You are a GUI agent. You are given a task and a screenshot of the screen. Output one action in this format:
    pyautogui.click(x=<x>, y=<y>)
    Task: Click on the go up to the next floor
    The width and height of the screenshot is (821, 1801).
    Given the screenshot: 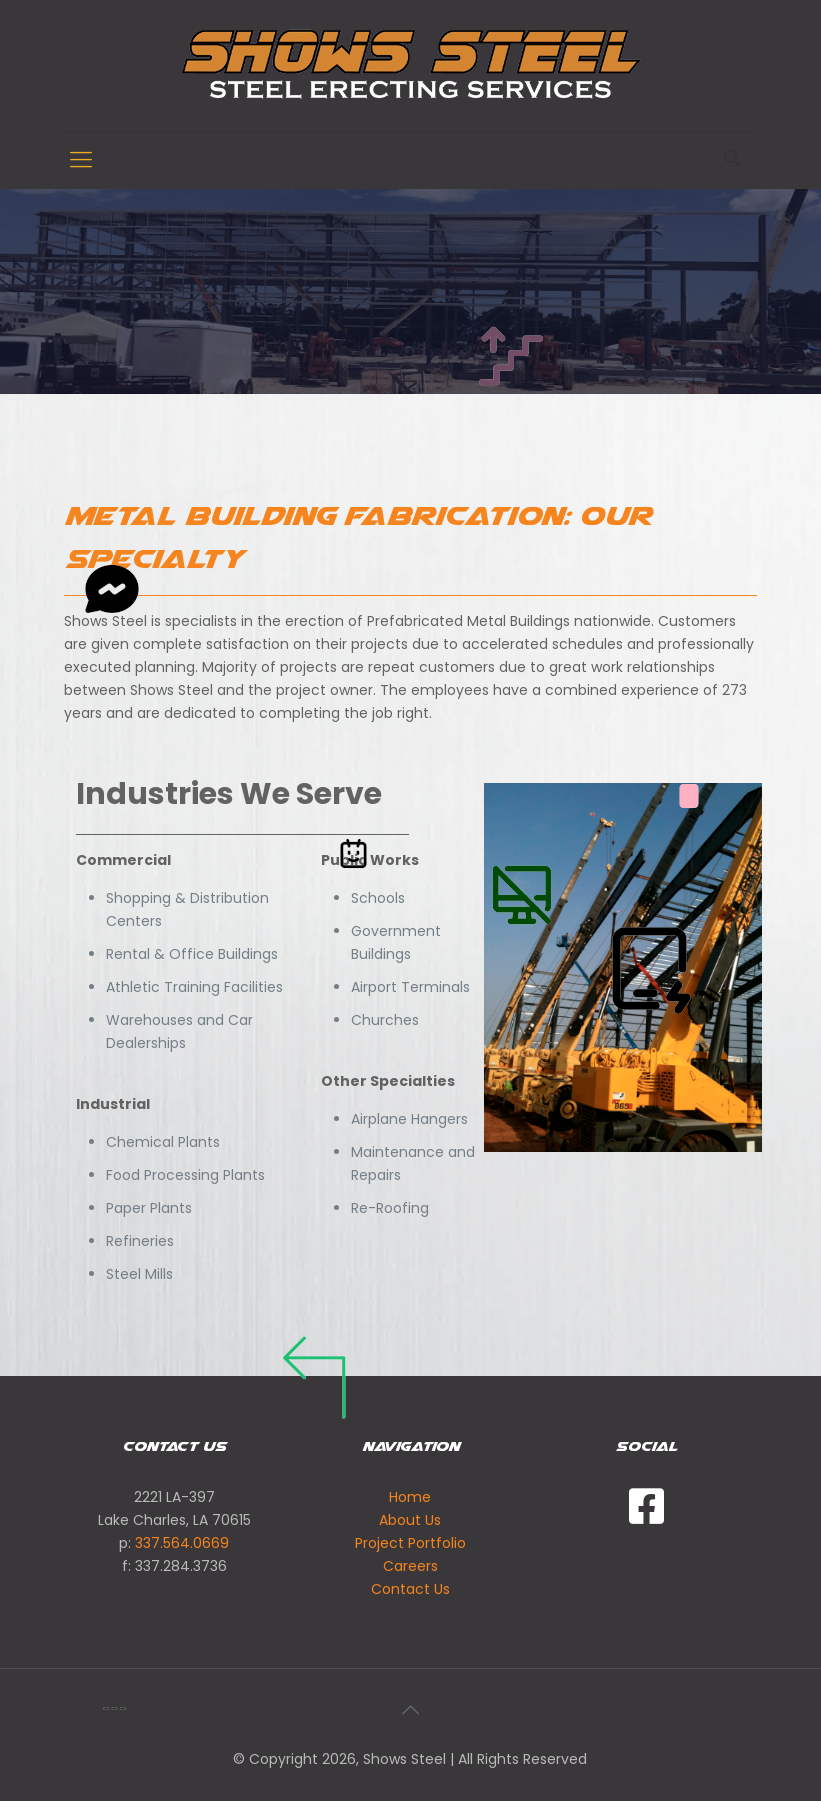 What is the action you would take?
    pyautogui.click(x=511, y=356)
    